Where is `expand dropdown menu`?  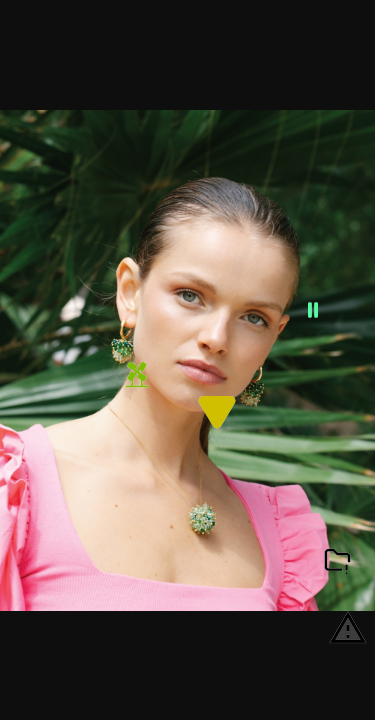
expand dropdown menu is located at coordinates (217, 411).